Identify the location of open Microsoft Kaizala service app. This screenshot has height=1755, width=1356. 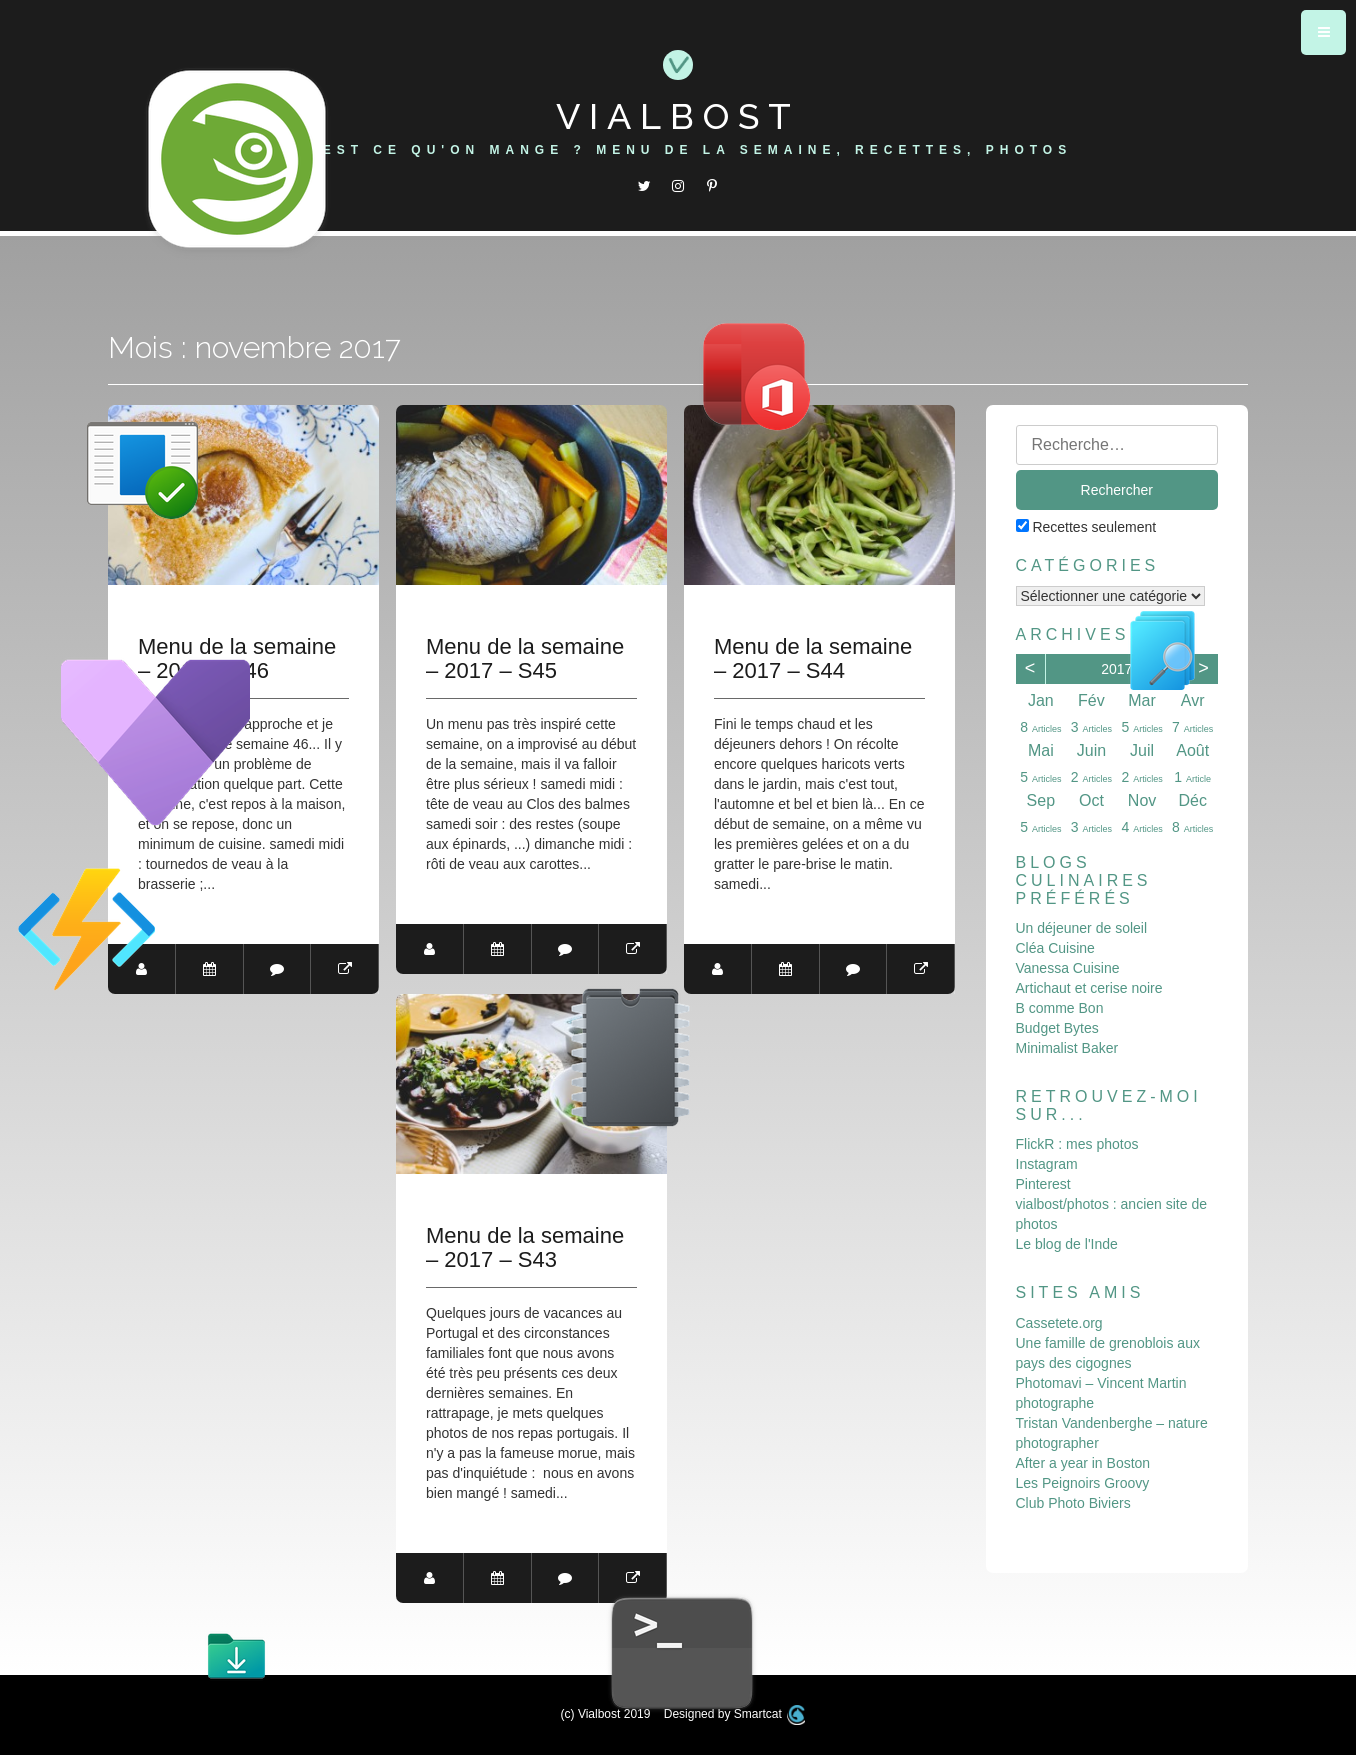
(155, 742).